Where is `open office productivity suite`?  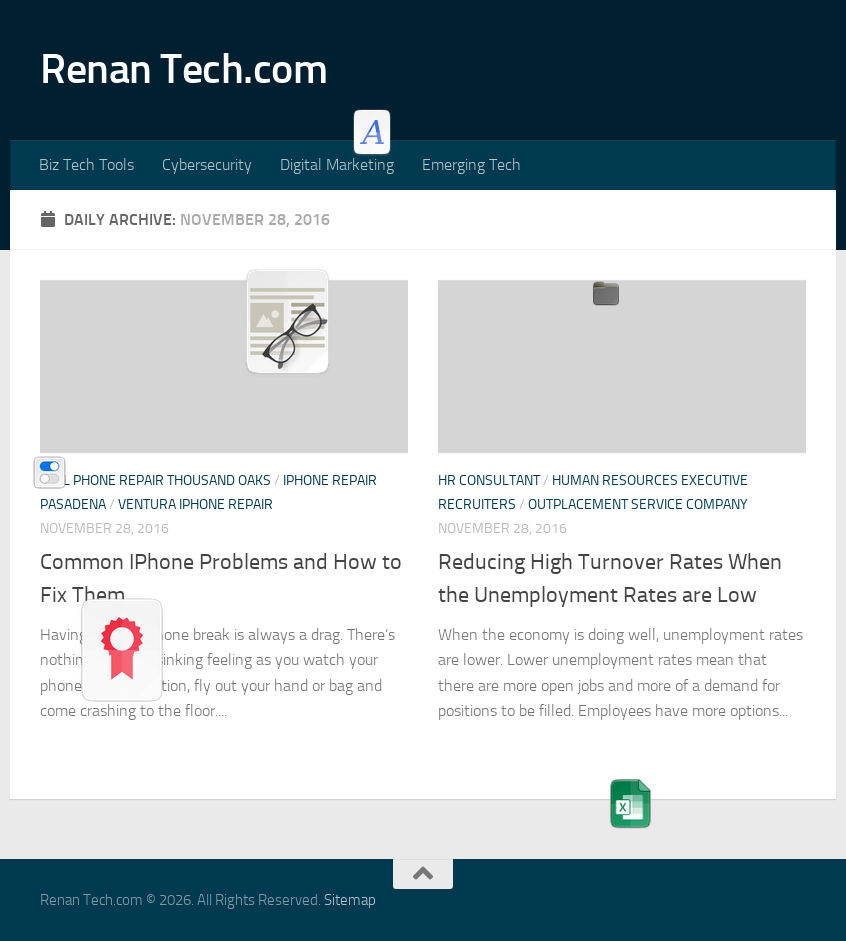 open office productivity suite is located at coordinates (287, 321).